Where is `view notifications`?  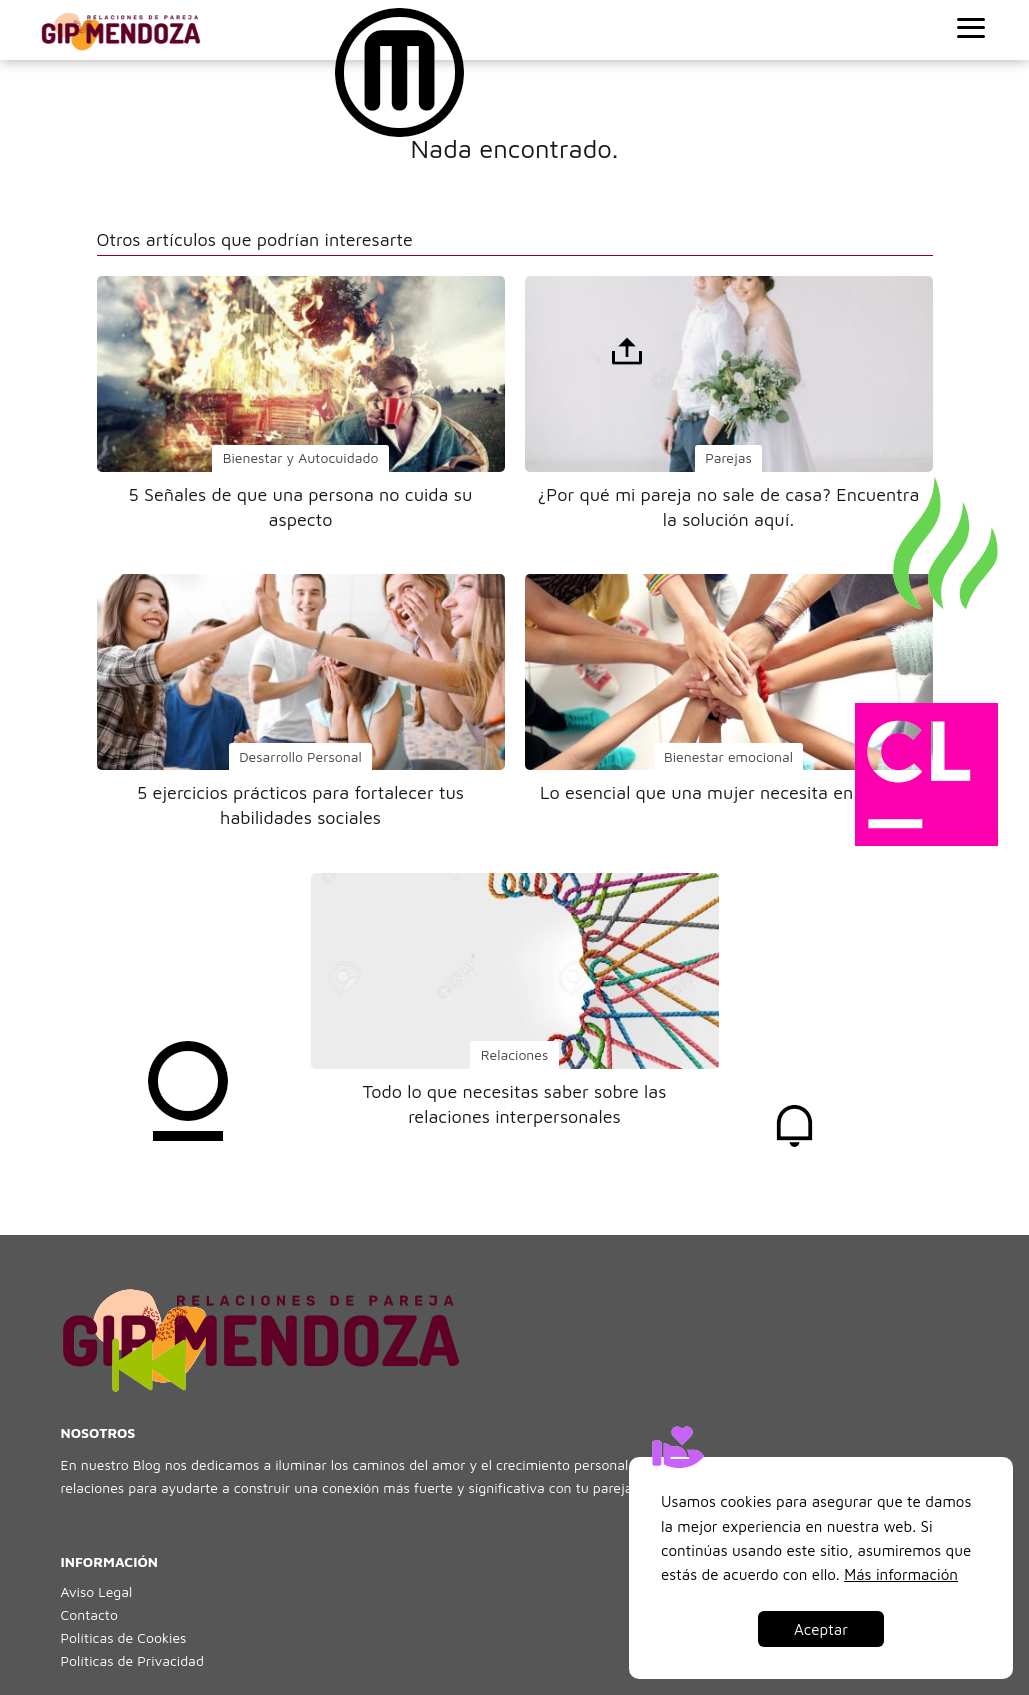 view notifications is located at coordinates (794, 1124).